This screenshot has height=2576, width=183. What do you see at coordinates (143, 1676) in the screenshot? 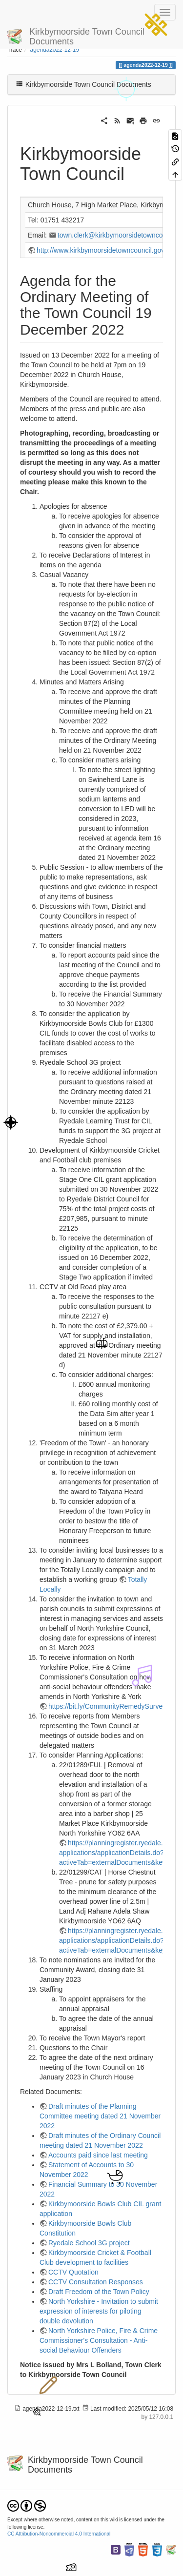
I see `access music library or audio player` at bounding box center [143, 1676].